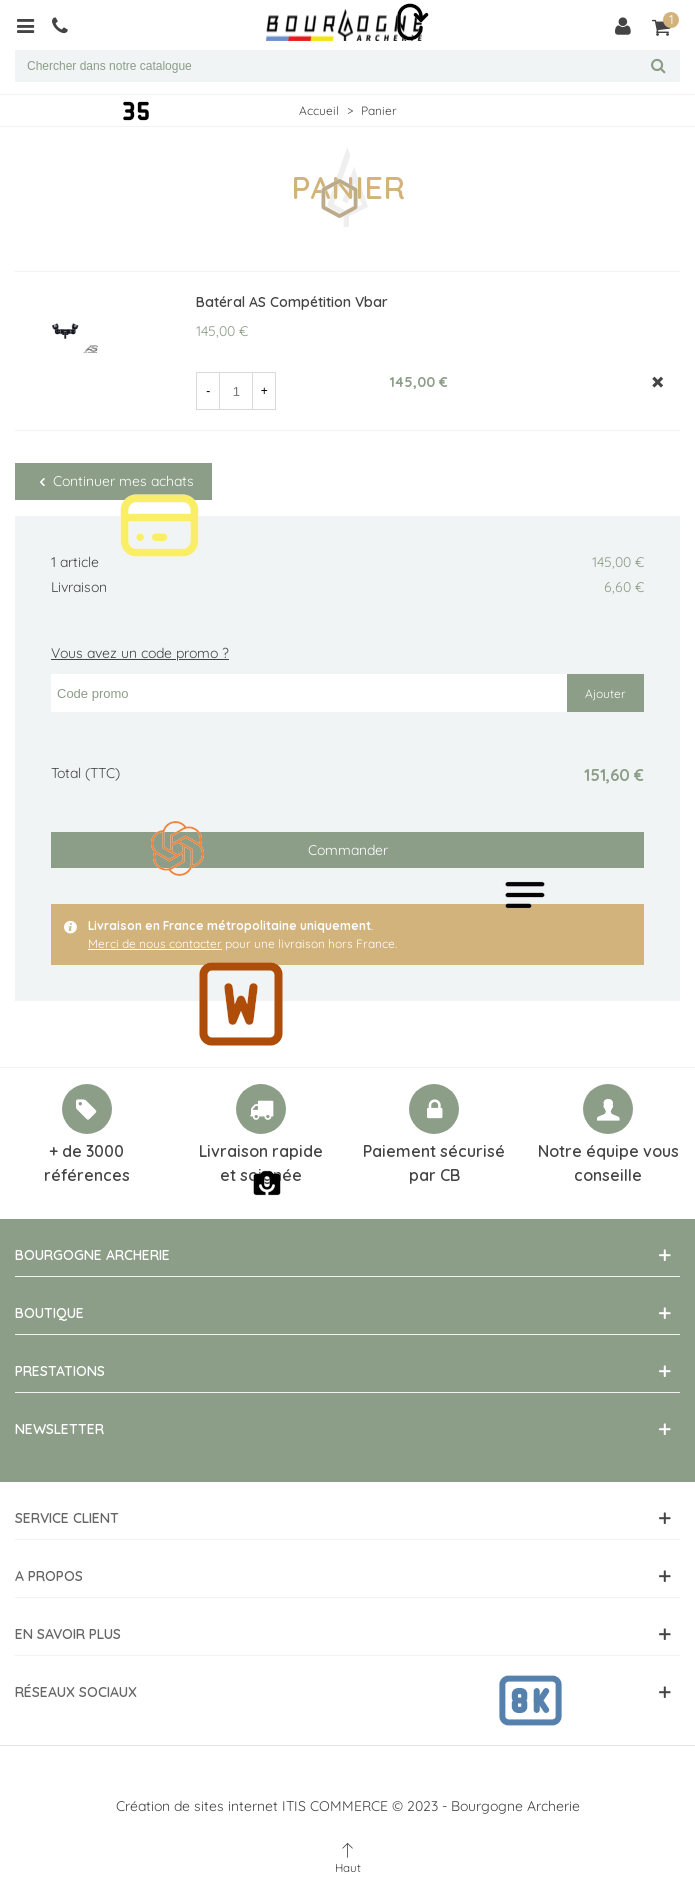  Describe the element at coordinates (177, 848) in the screenshot. I see `access OpenAI services or ChatGPT` at that location.